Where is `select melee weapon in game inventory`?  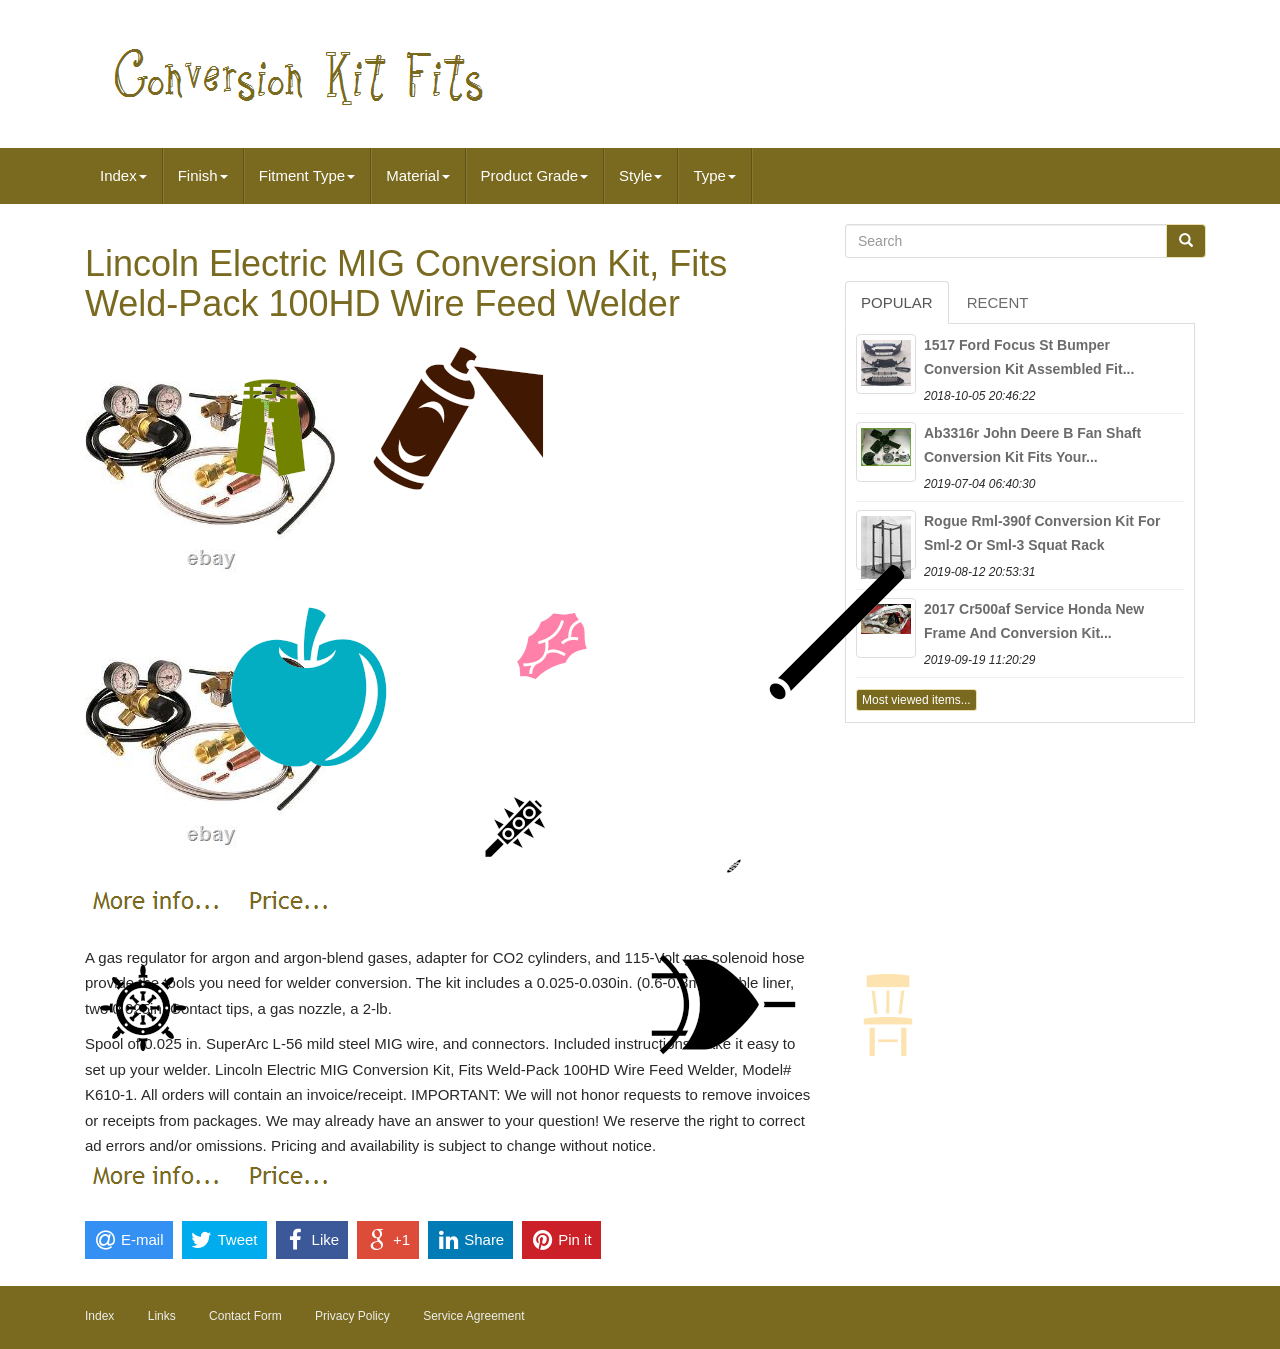 select melee weapon in game inventory is located at coordinates (515, 827).